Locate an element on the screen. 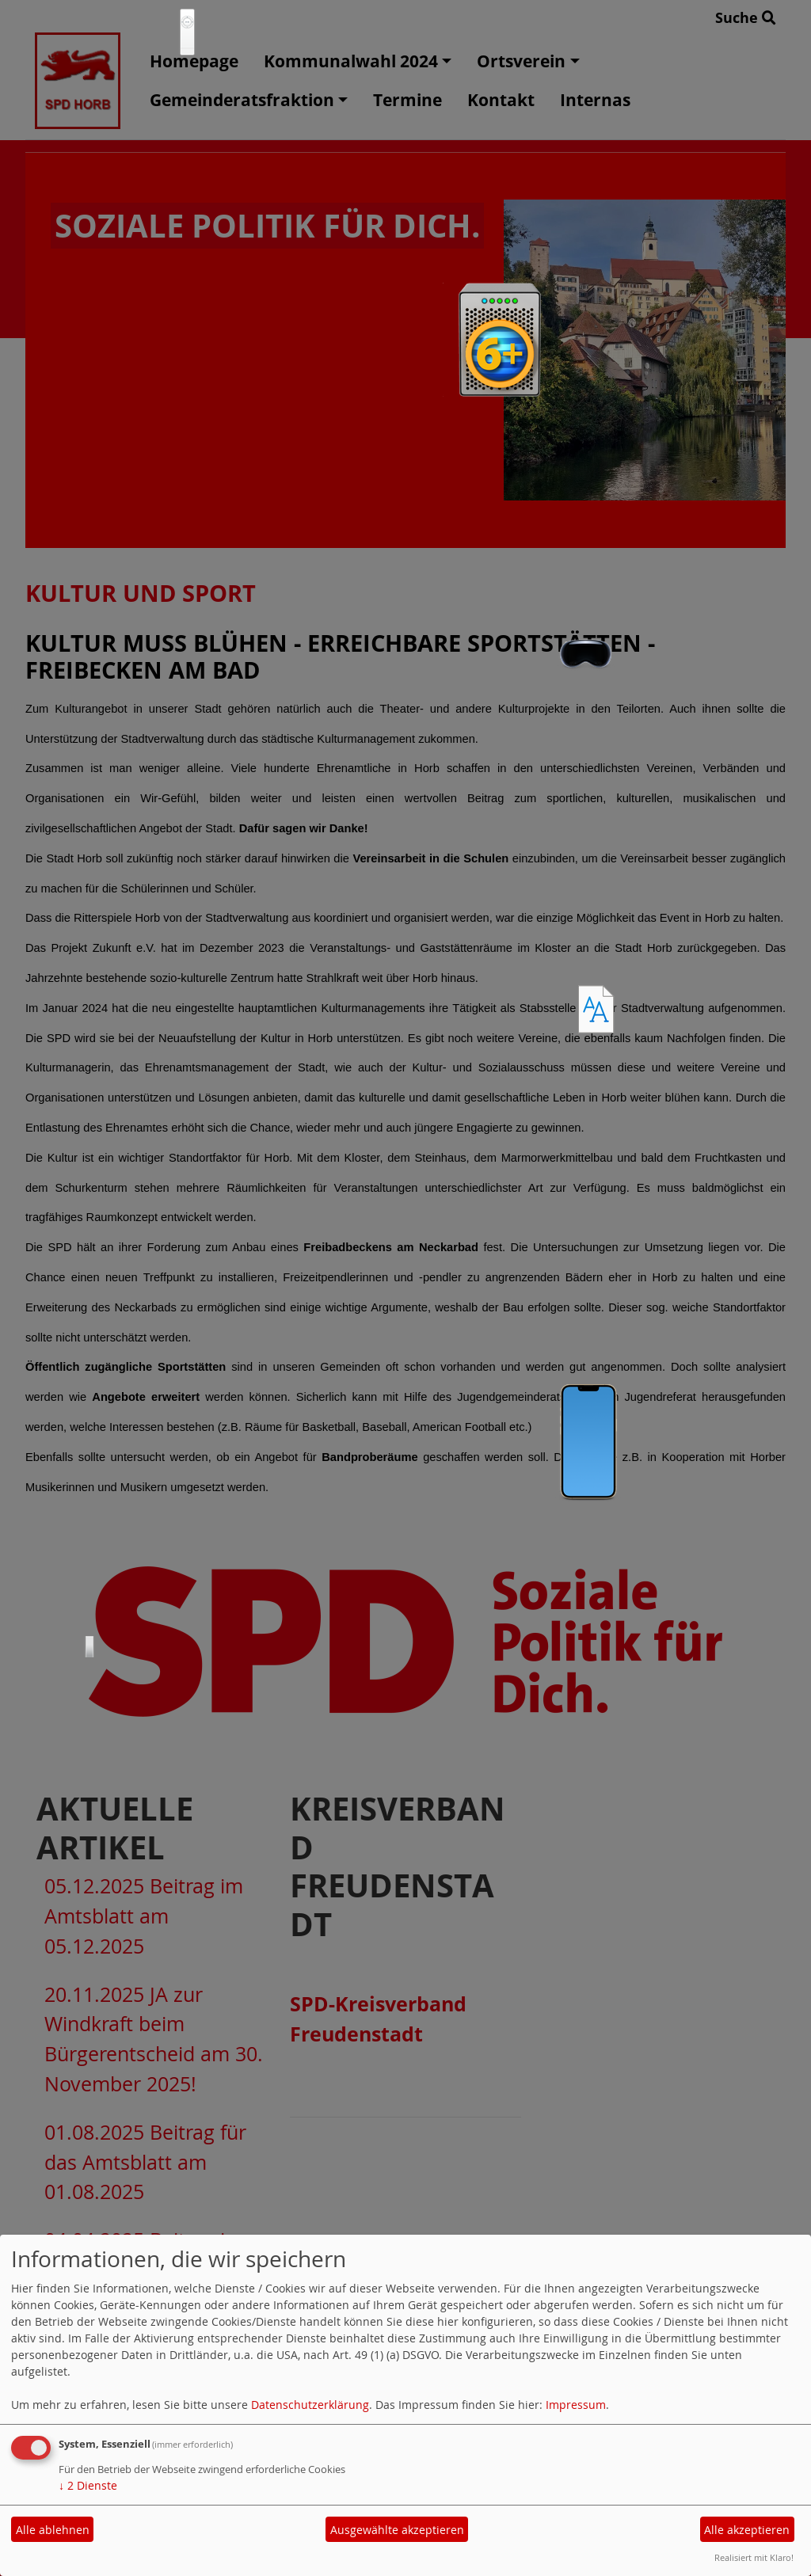 The height and width of the screenshot is (2576, 811). iPhone 13 Pro device icon is located at coordinates (588, 1444).